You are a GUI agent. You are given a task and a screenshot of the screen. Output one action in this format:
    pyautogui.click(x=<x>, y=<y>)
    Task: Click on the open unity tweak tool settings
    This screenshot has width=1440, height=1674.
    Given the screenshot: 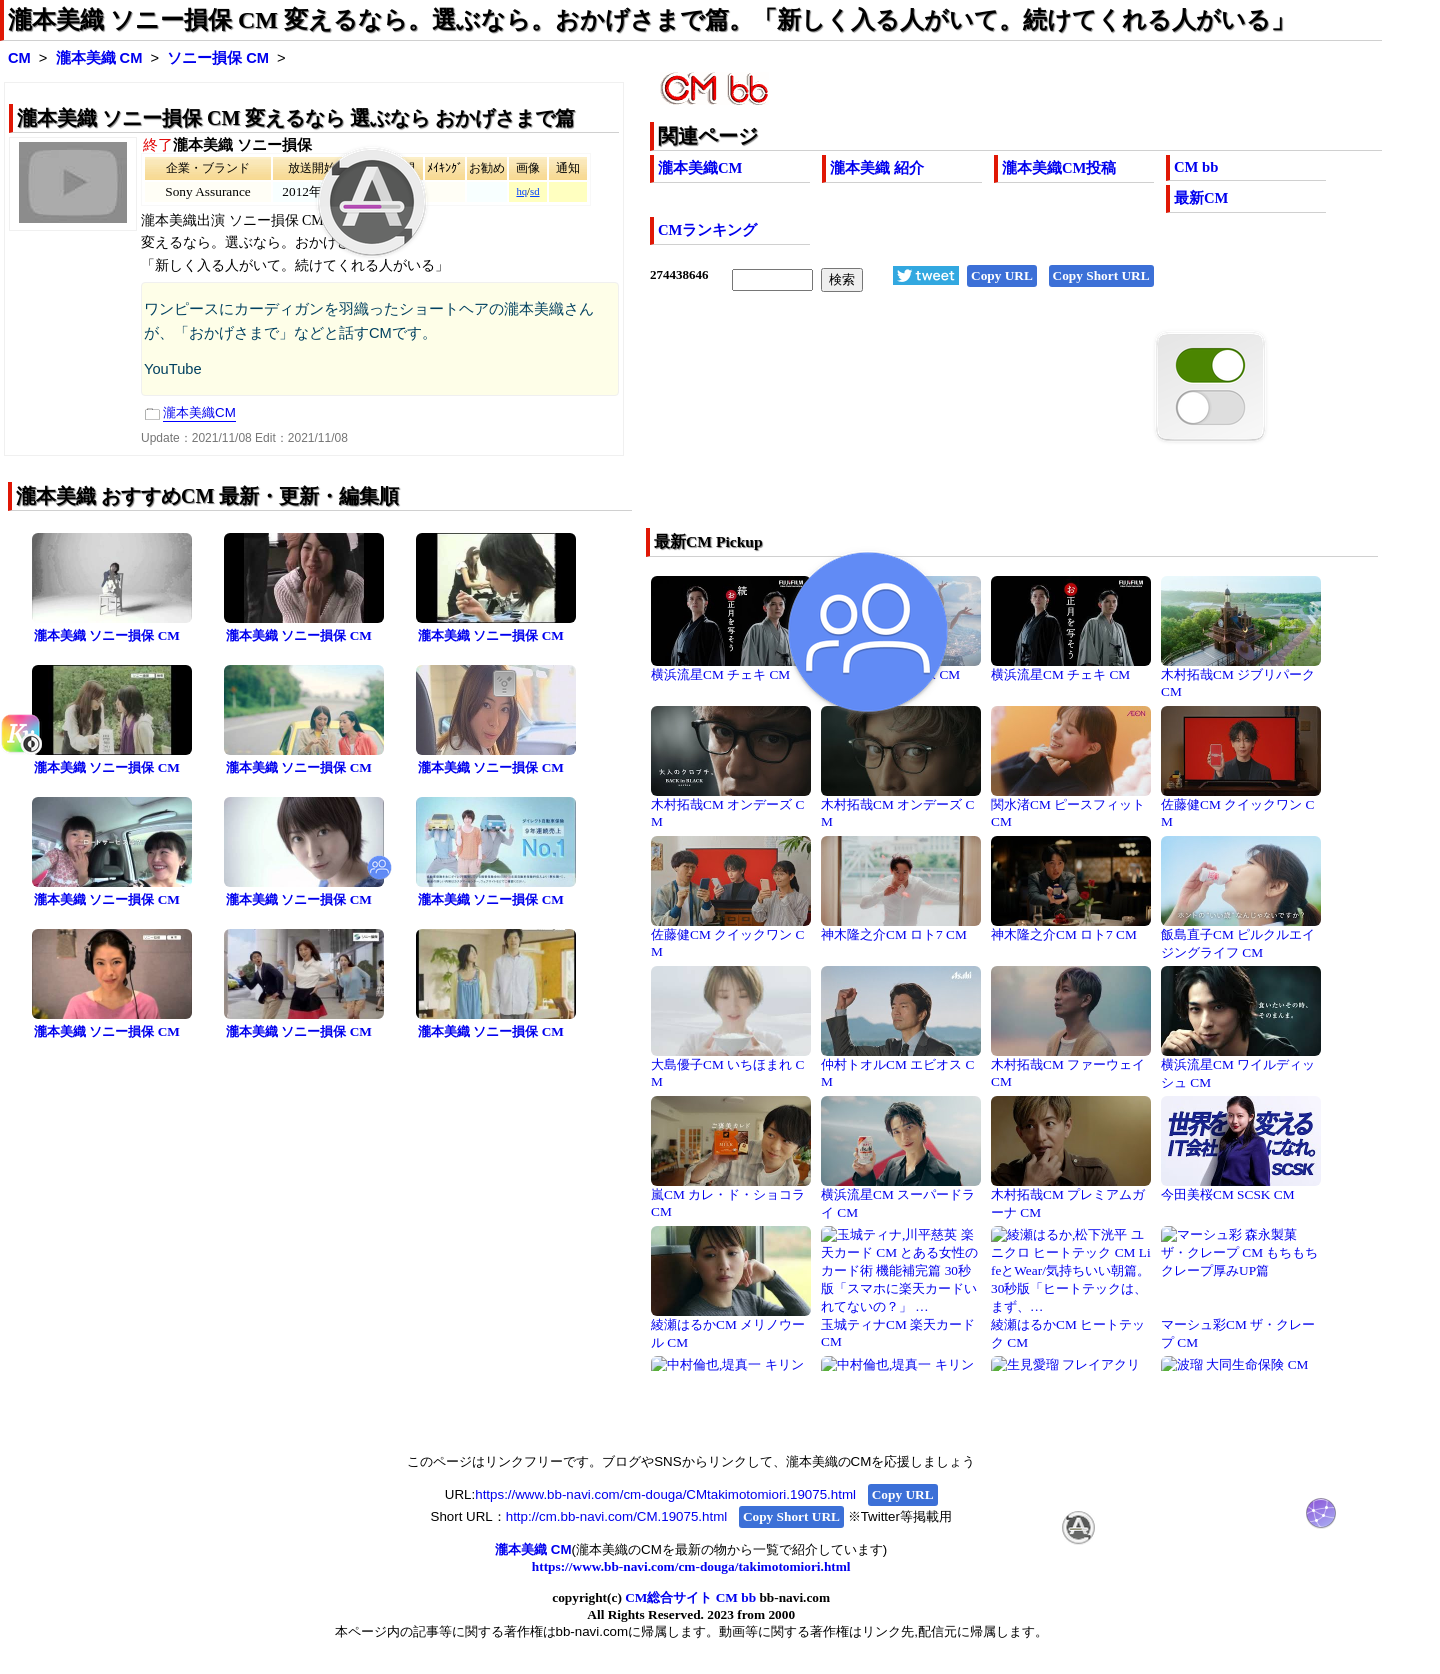 What is the action you would take?
    pyautogui.click(x=1210, y=386)
    